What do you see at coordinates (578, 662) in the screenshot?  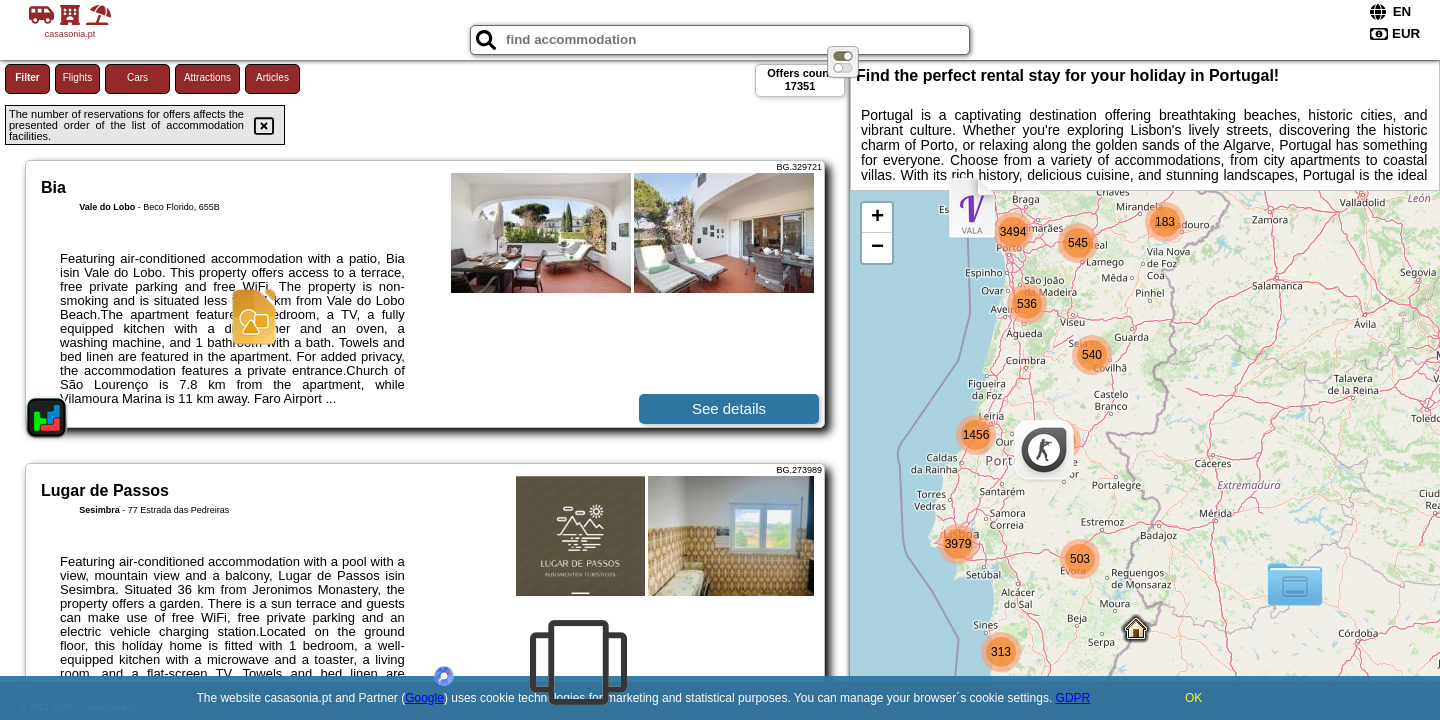 I see `access multitasking or window management settings` at bounding box center [578, 662].